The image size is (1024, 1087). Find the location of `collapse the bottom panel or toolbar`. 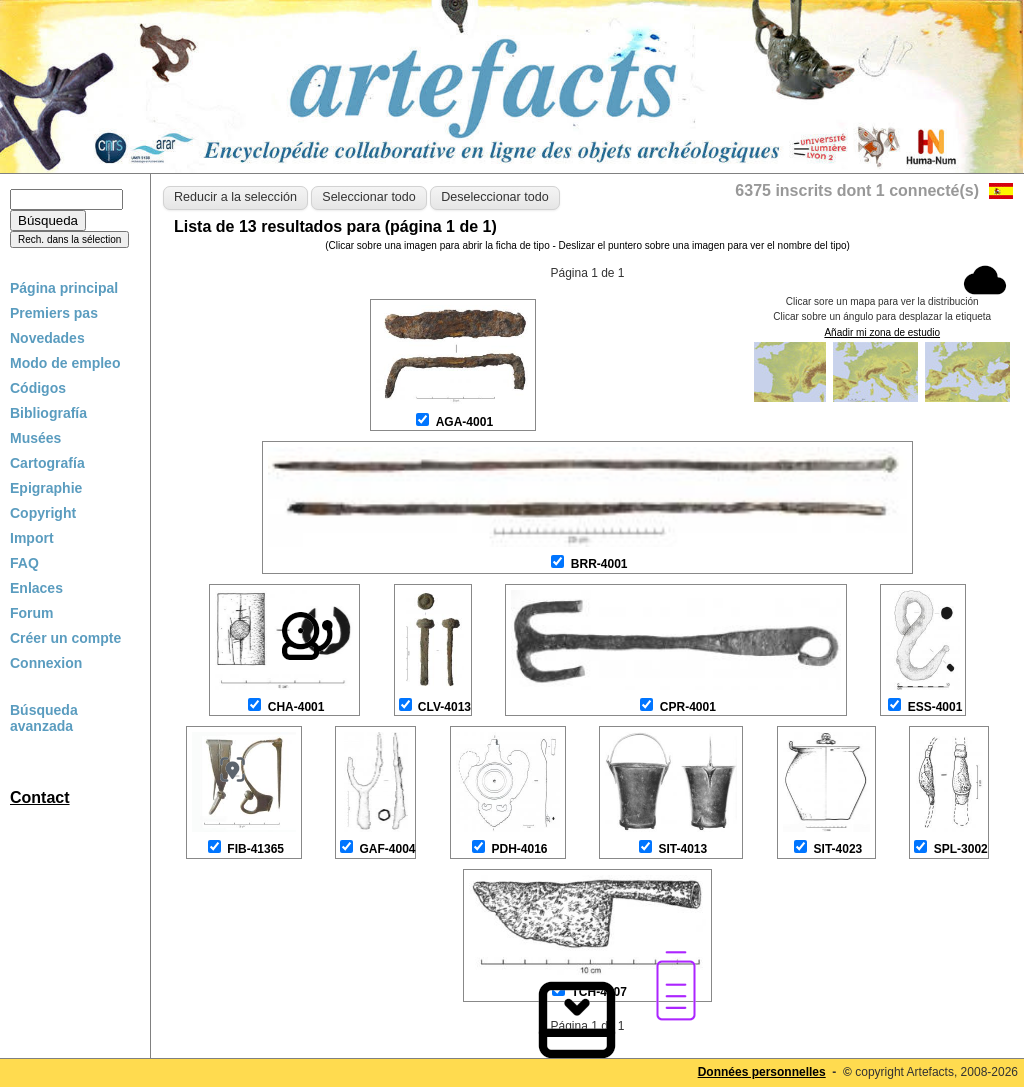

collapse the bottom panel or toolbar is located at coordinates (577, 1020).